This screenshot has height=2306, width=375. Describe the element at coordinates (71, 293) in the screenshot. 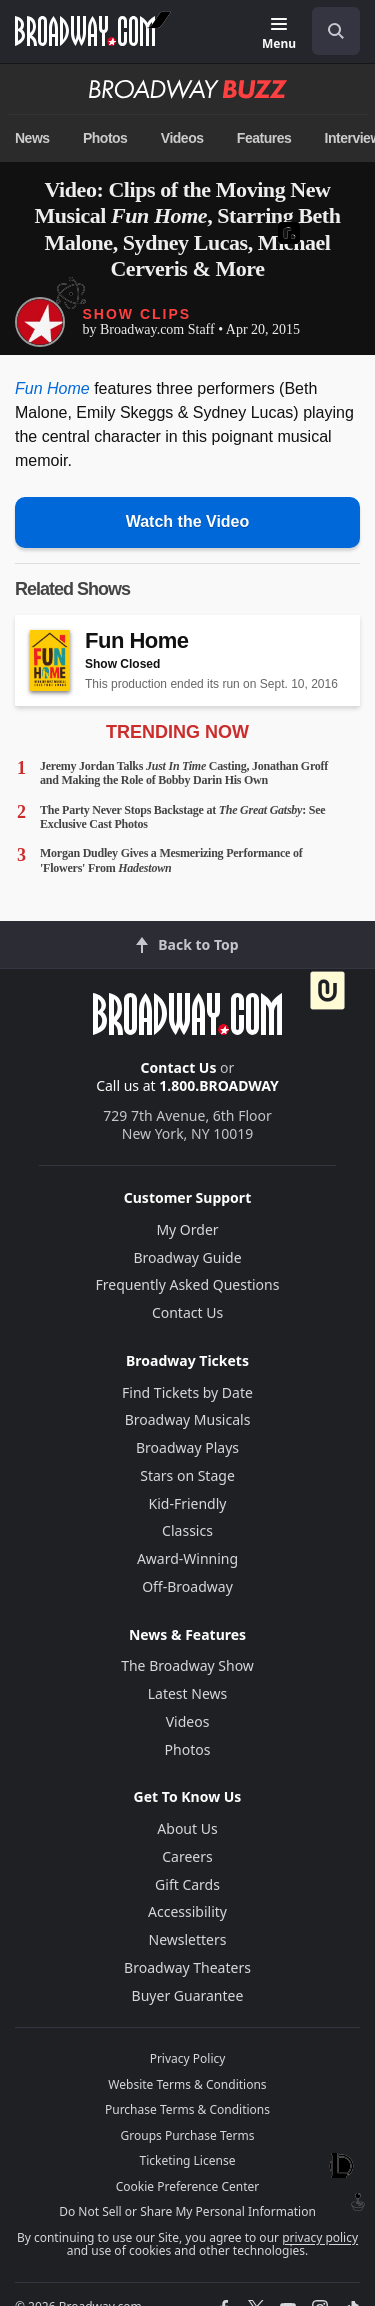

I see `electron framework logo` at that location.